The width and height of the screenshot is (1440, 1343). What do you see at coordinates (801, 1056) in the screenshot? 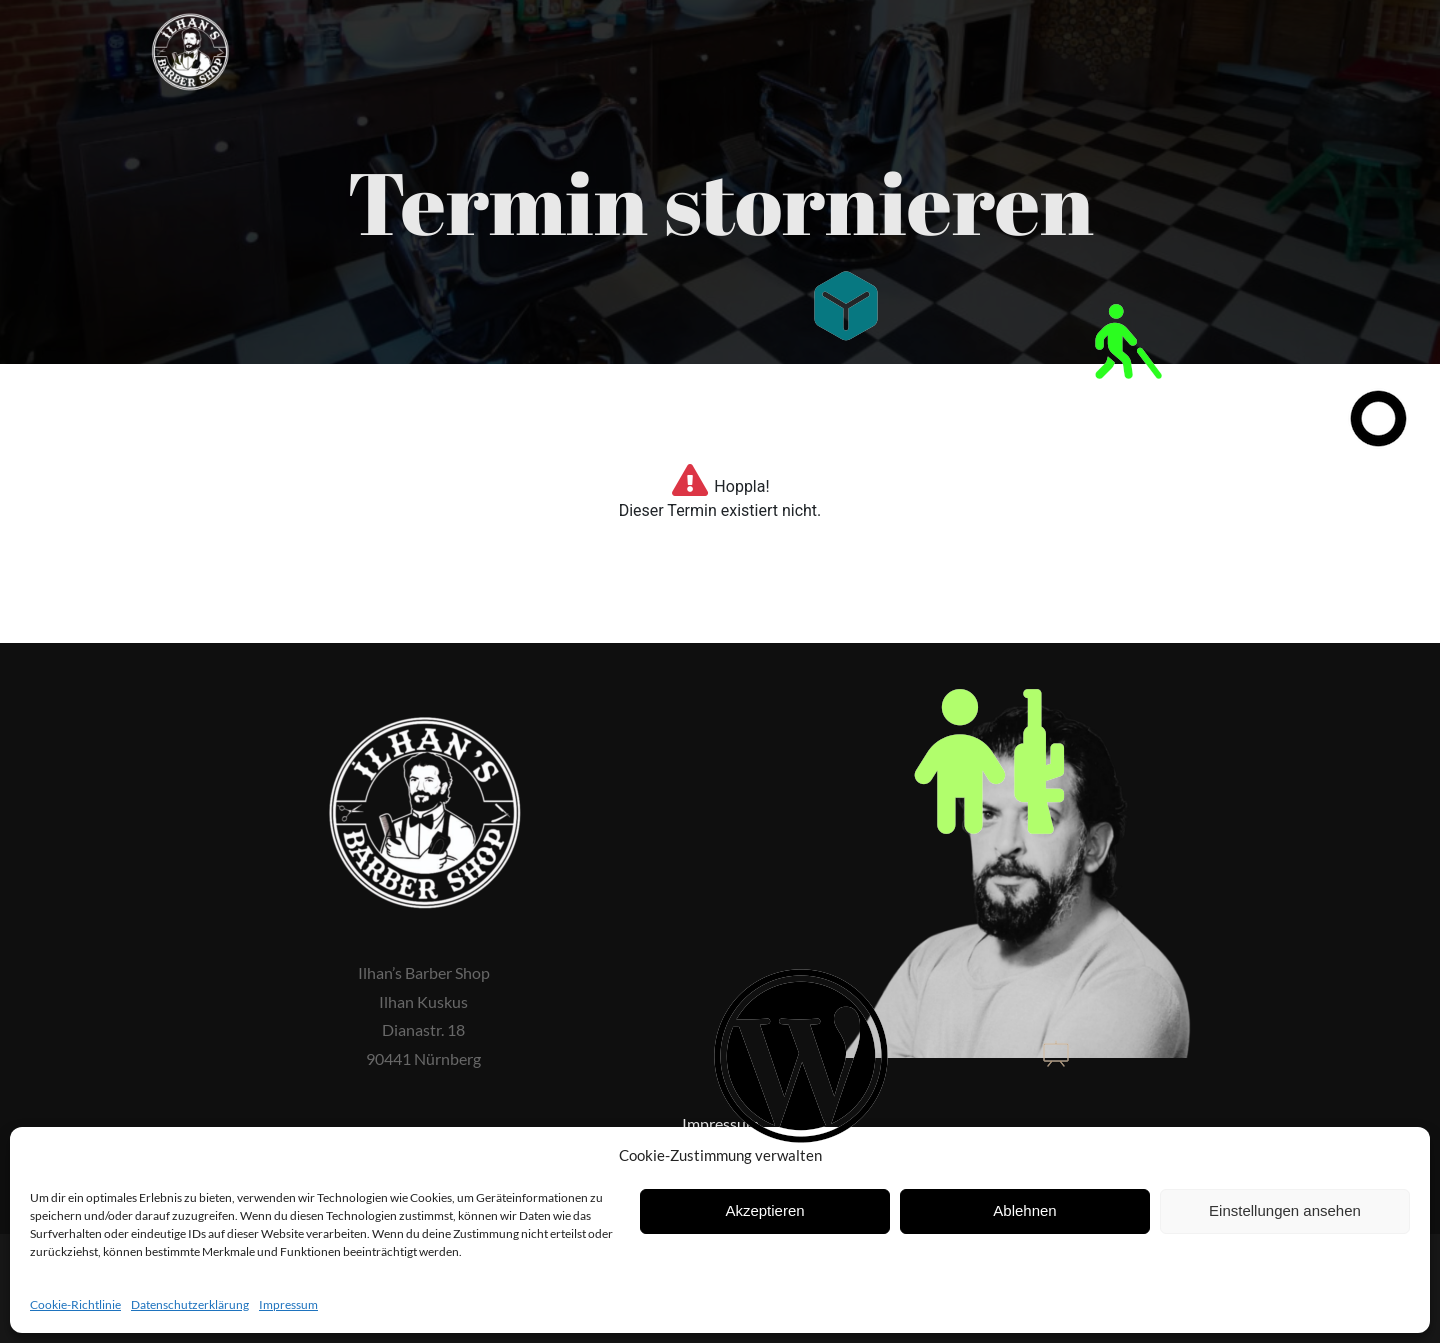
I see `link to WordPress website or blog` at bounding box center [801, 1056].